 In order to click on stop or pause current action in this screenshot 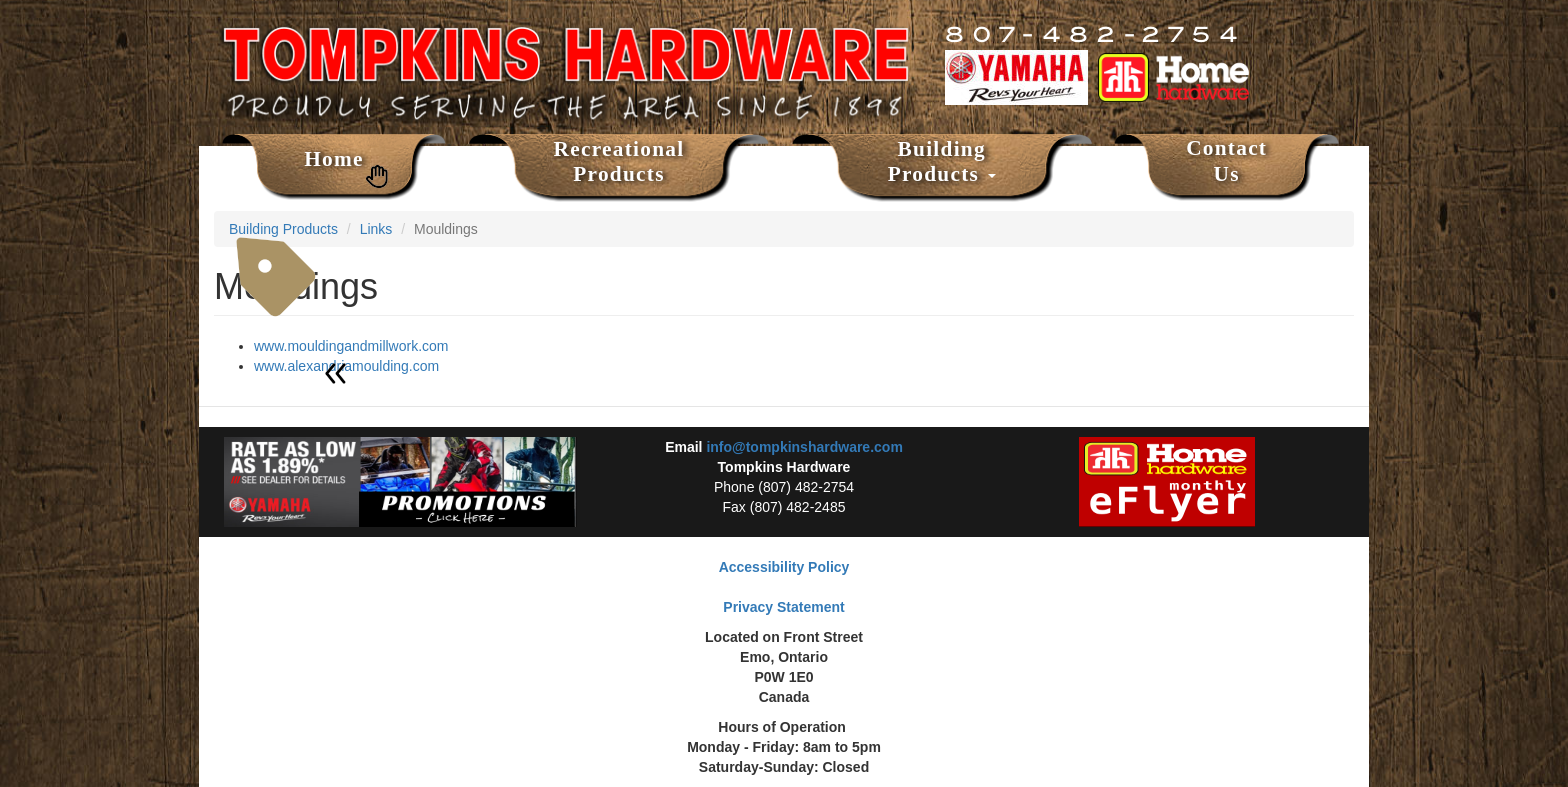, I will do `click(377, 176)`.